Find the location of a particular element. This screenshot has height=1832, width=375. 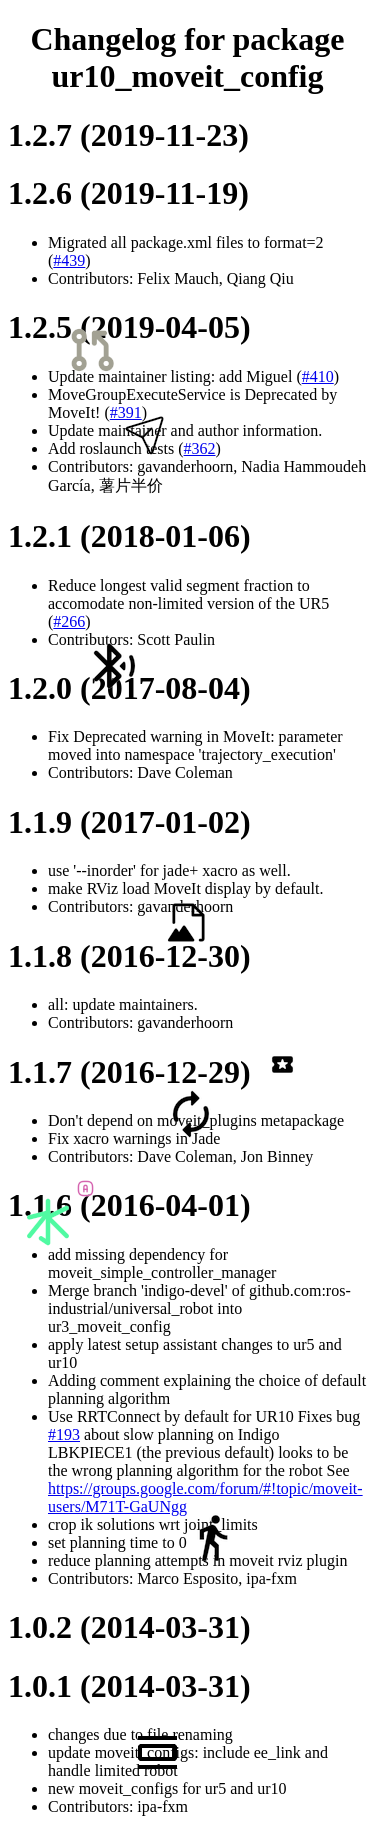

view local events or entertainment is located at coordinates (282, 1064).